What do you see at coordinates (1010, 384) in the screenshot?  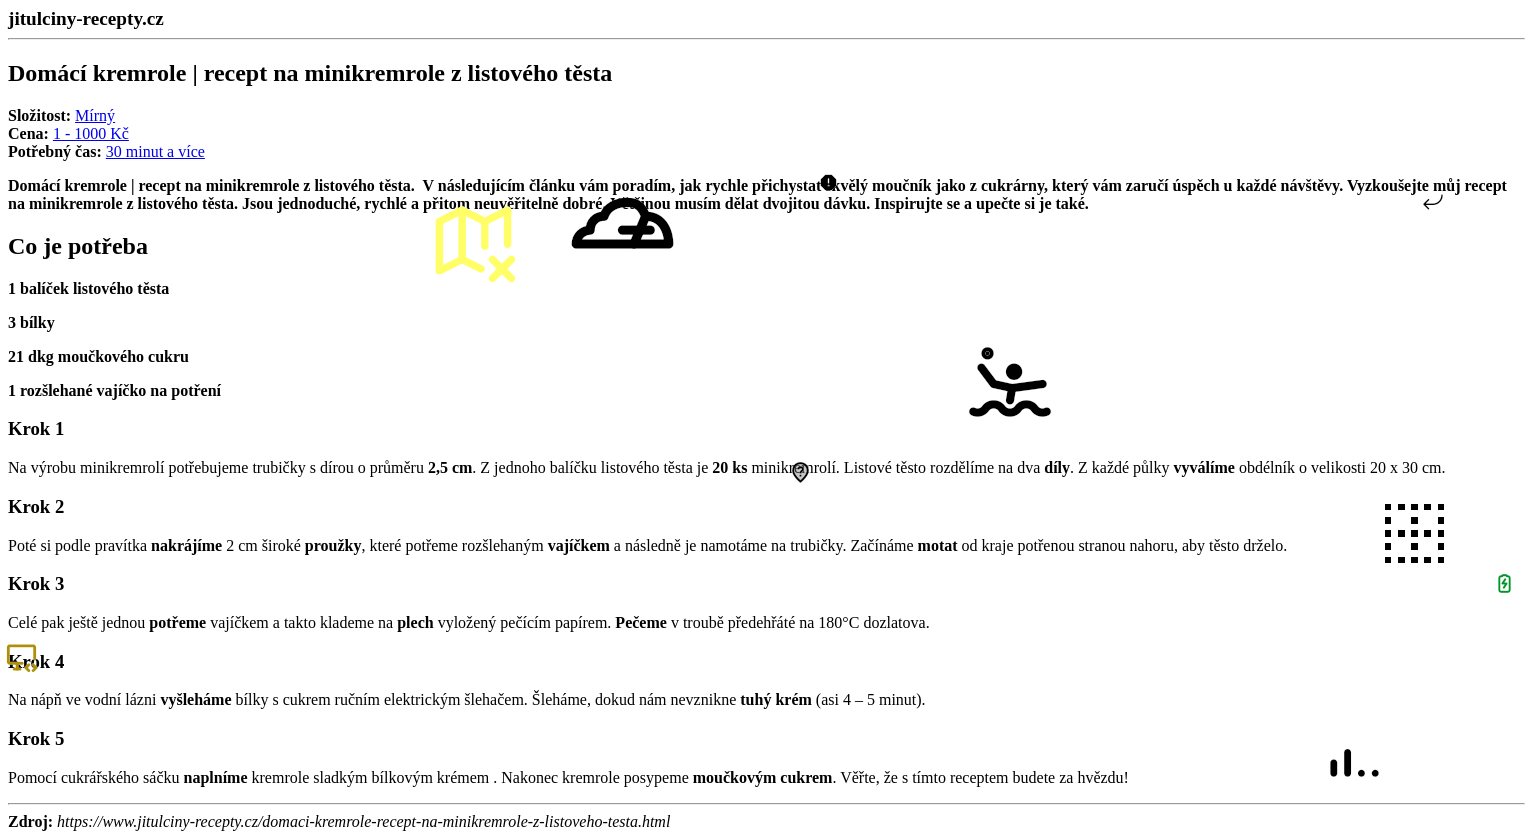 I see `water polo sport activity` at bounding box center [1010, 384].